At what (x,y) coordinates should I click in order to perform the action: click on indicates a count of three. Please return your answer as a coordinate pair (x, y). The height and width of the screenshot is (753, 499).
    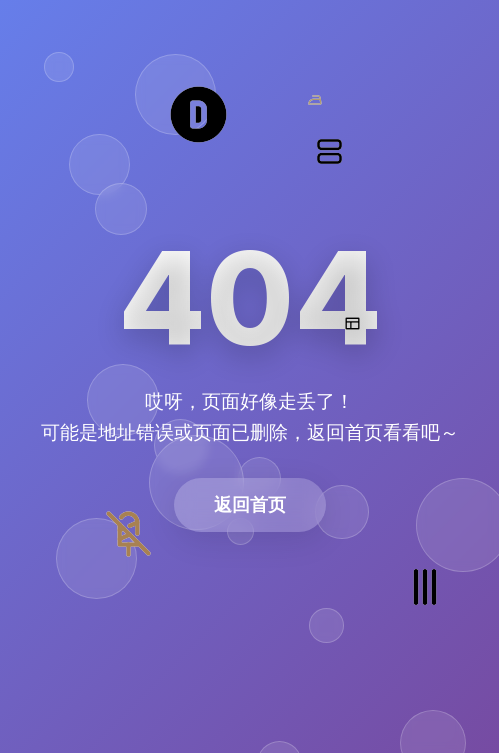
    Looking at the image, I should click on (425, 587).